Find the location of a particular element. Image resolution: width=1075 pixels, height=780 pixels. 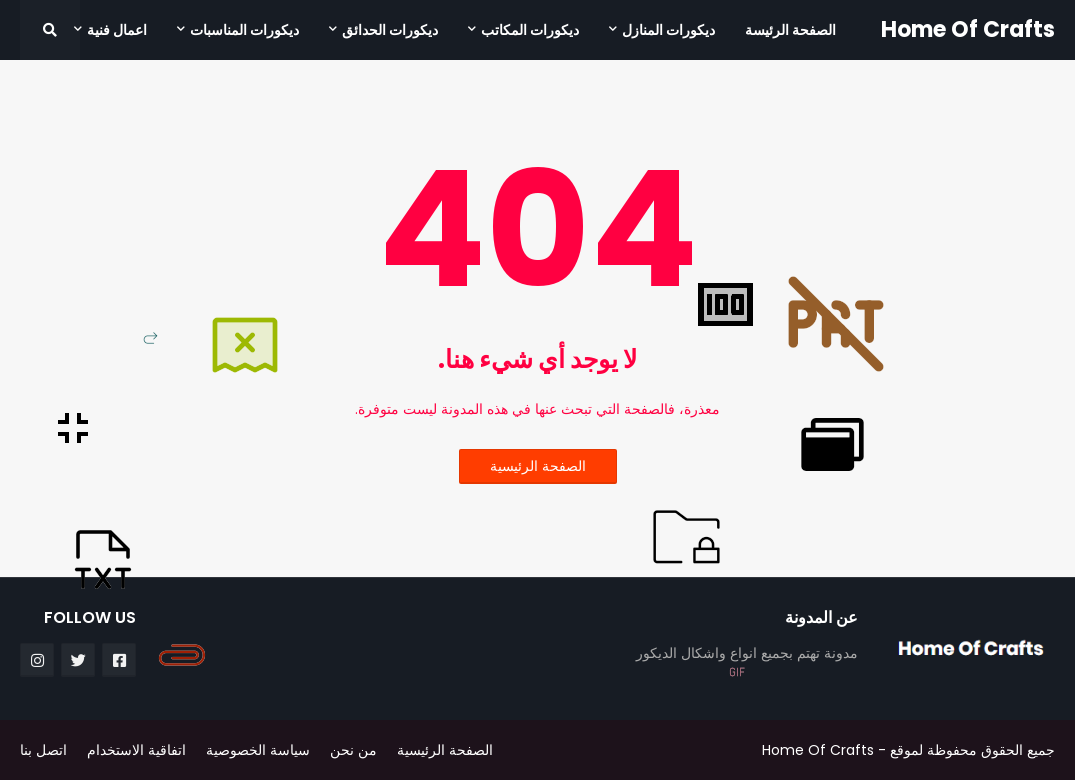

attach a file to your message is located at coordinates (182, 655).